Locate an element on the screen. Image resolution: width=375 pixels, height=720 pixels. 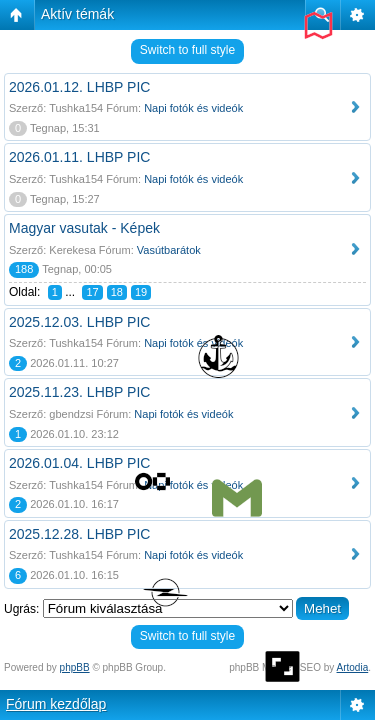
oxc javascript toolchain logo is located at coordinates (218, 356).